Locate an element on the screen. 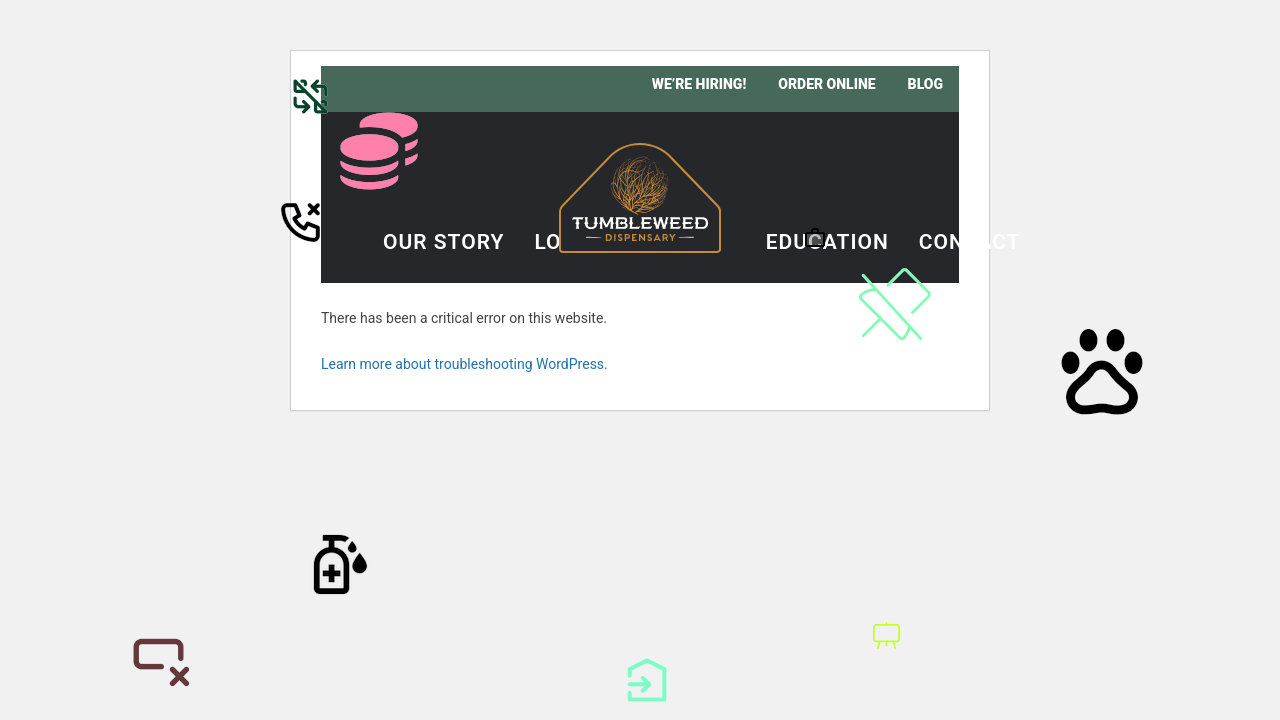 The width and height of the screenshot is (1280, 720). open baidu search engine is located at coordinates (1102, 374).